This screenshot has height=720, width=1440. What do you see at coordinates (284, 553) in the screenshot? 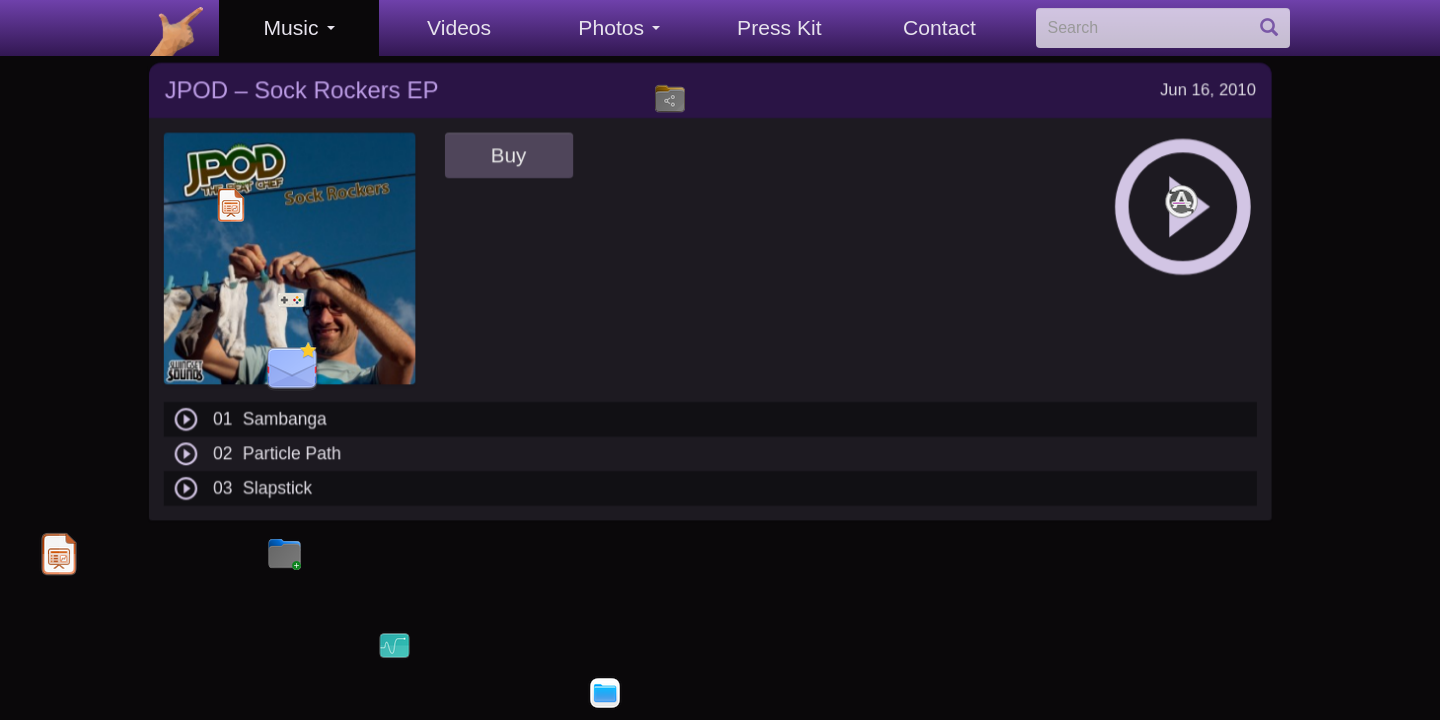
I see `create a new folder` at bounding box center [284, 553].